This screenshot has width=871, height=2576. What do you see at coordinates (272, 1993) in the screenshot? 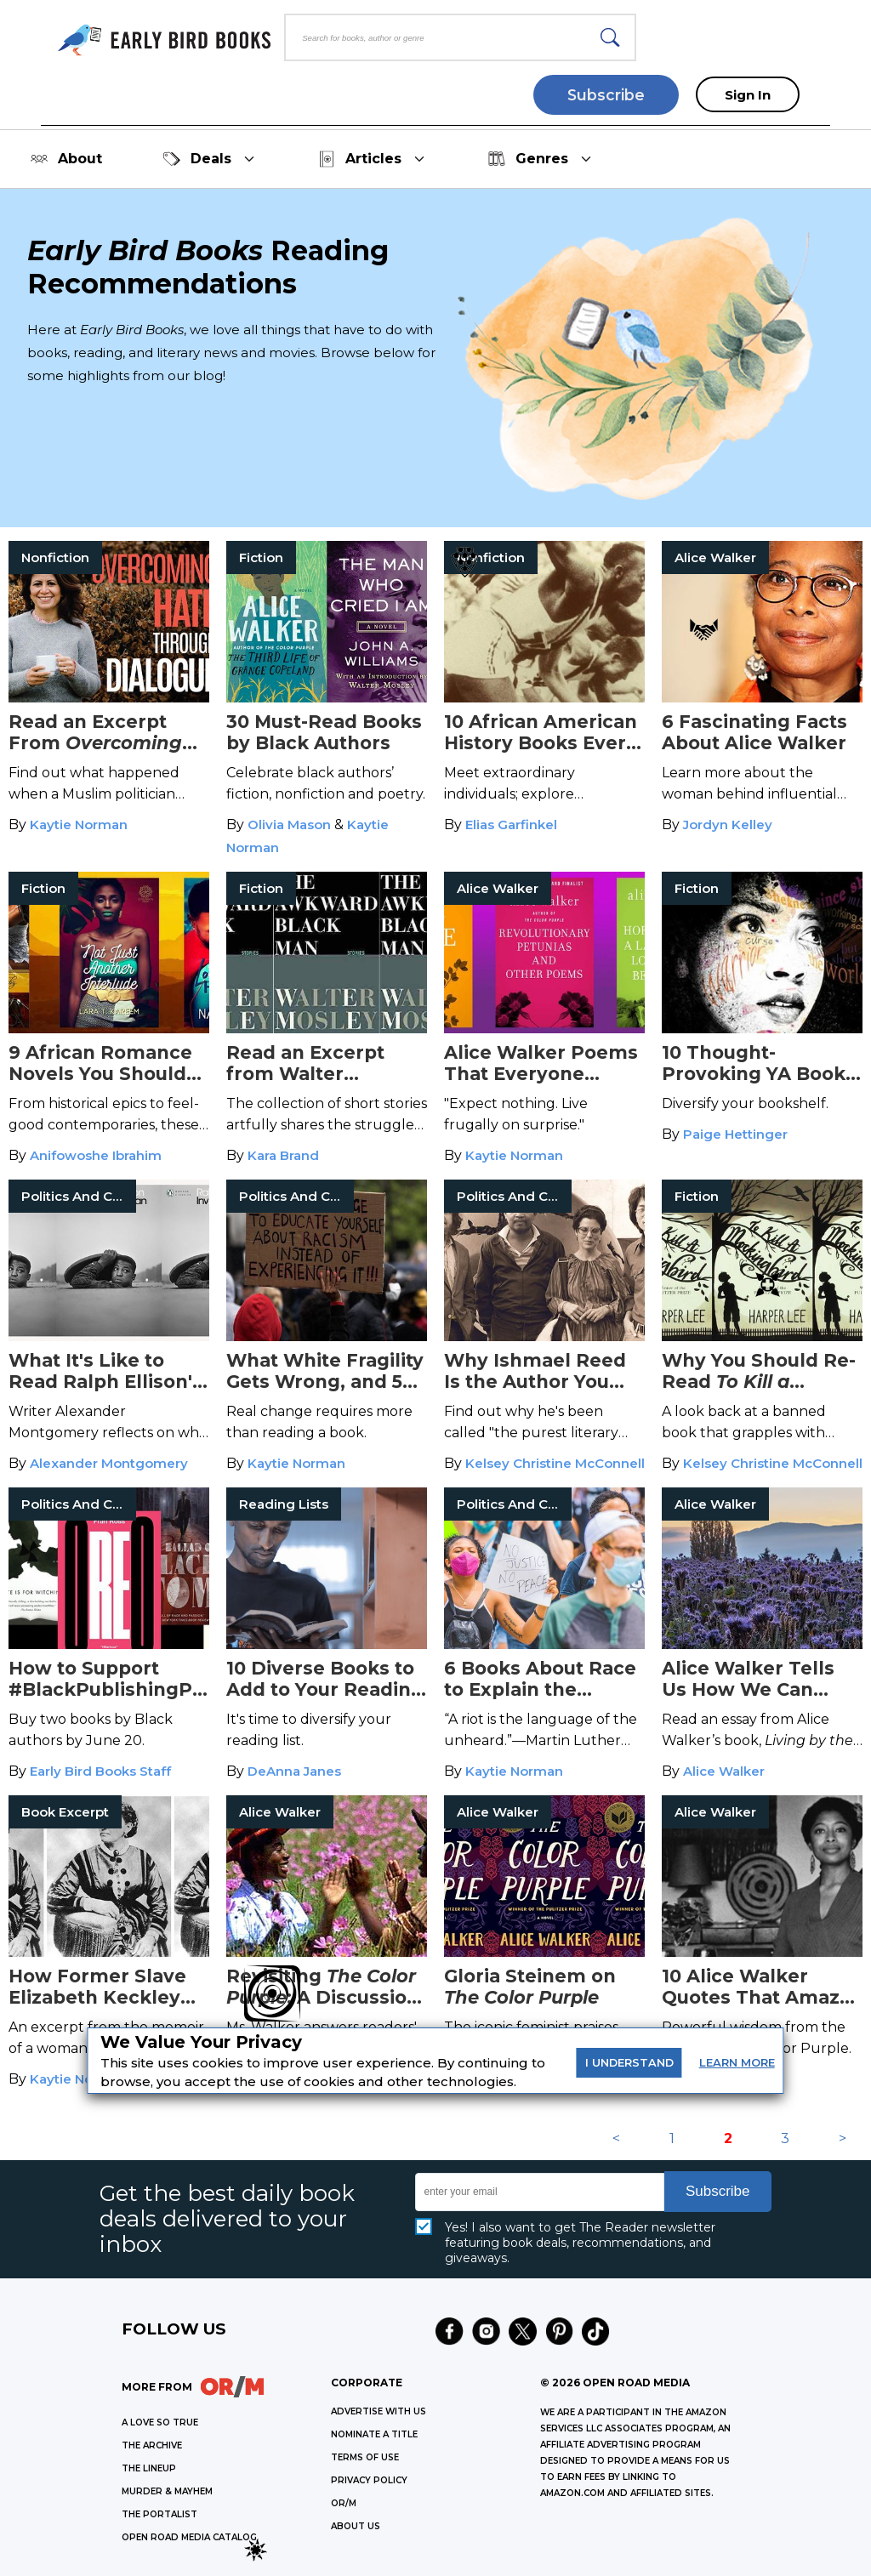
I see `abstract decorative element or game asset` at bounding box center [272, 1993].